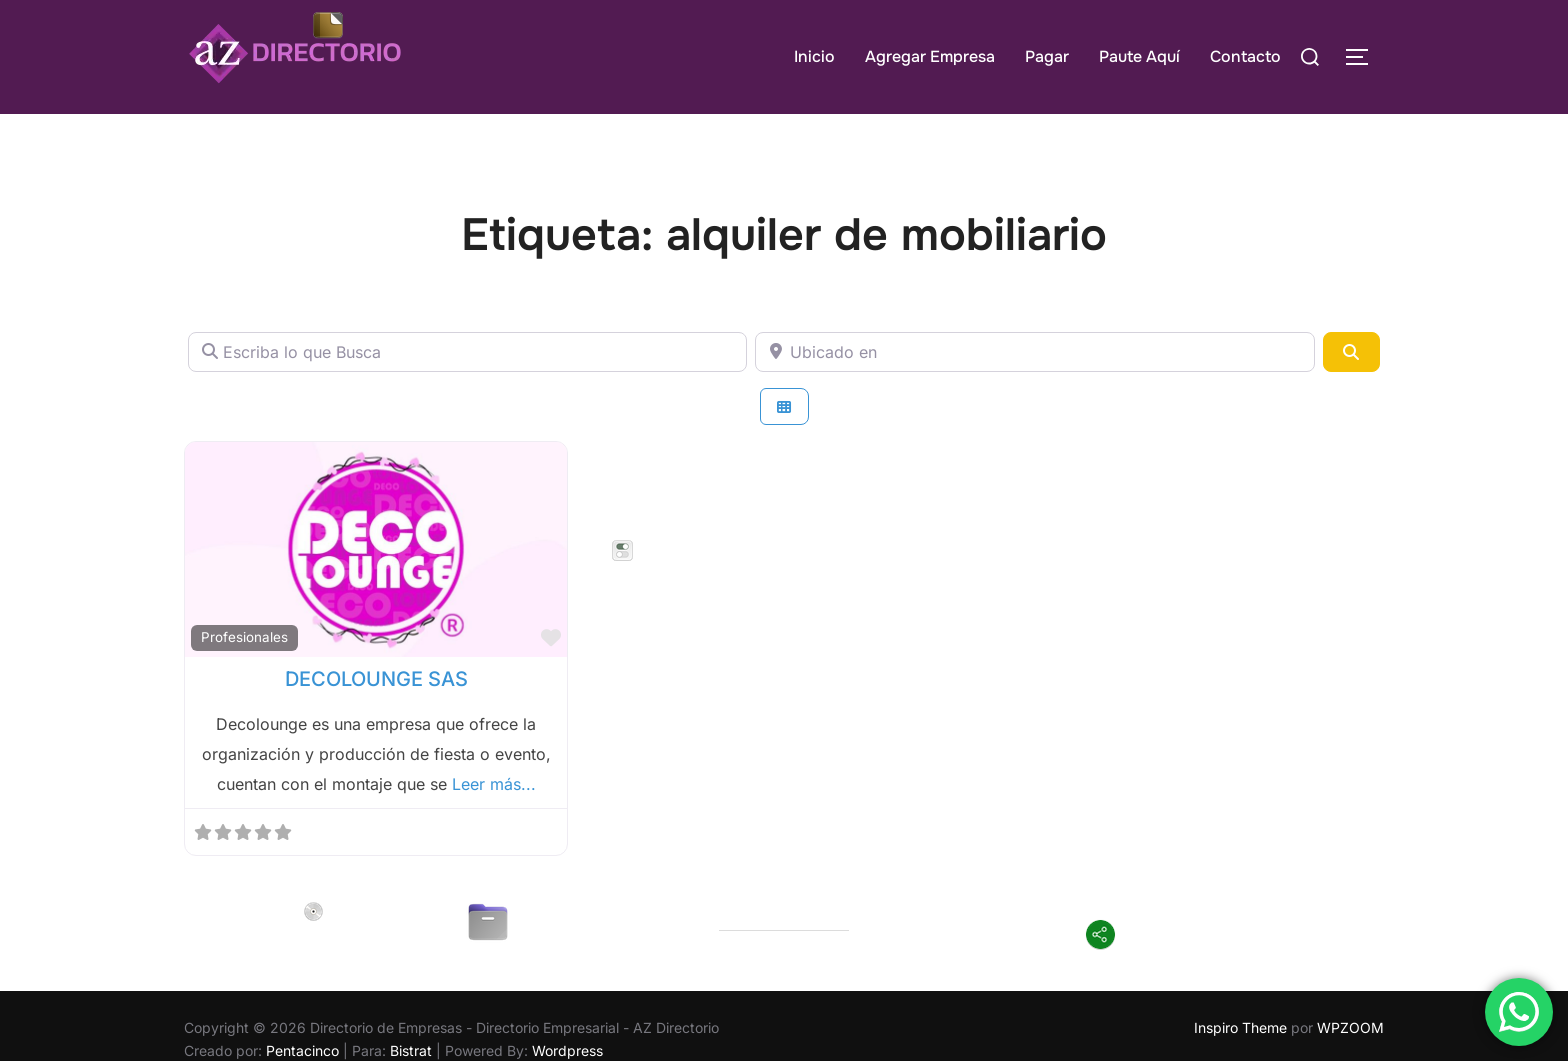  Describe the element at coordinates (1100, 934) in the screenshot. I see `indicates a shared file or folder` at that location.